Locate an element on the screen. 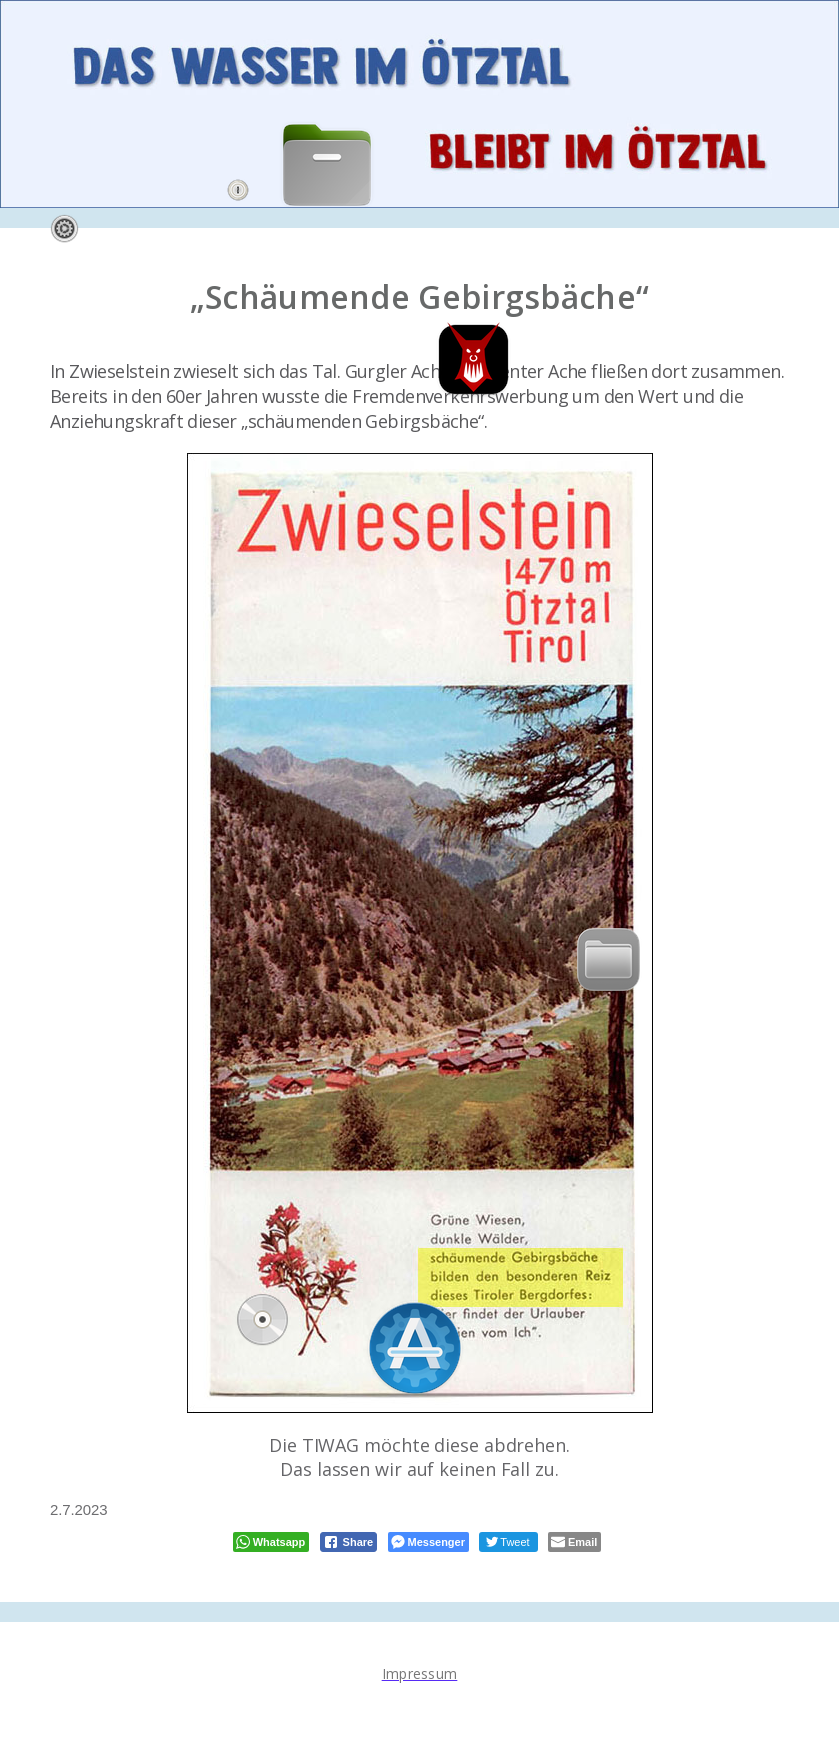 Image resolution: width=839 pixels, height=1760 pixels. open software properties or driver settings is located at coordinates (415, 1348).